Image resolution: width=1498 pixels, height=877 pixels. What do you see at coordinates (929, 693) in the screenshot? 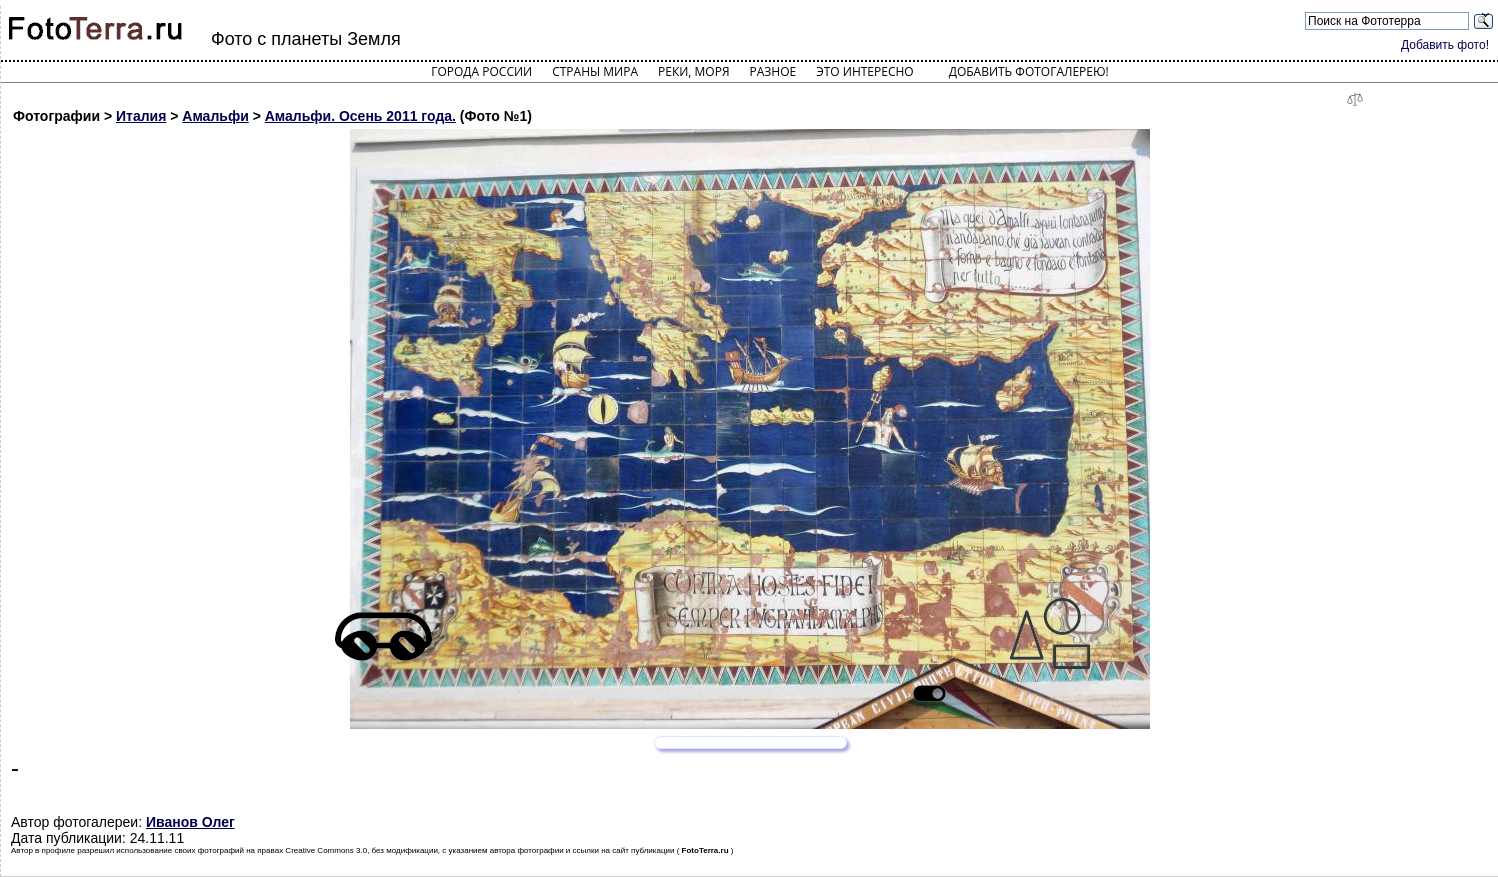
I see `toggle switch in the on/enabled state` at bounding box center [929, 693].